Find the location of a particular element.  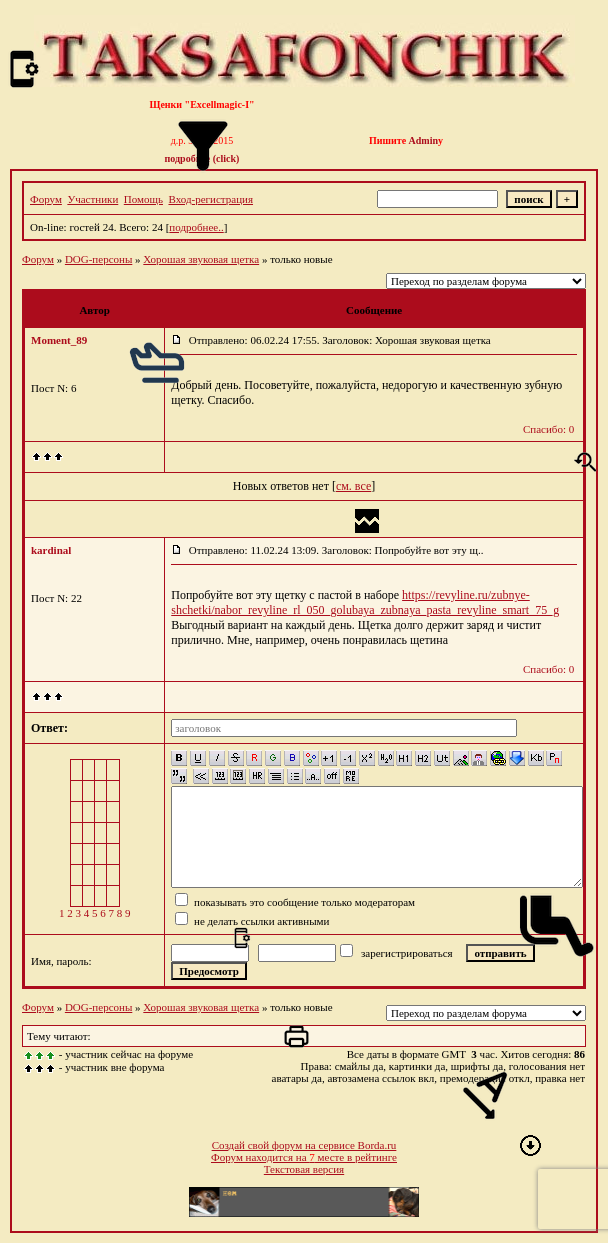

select extra legroom seating option is located at coordinates (555, 927).